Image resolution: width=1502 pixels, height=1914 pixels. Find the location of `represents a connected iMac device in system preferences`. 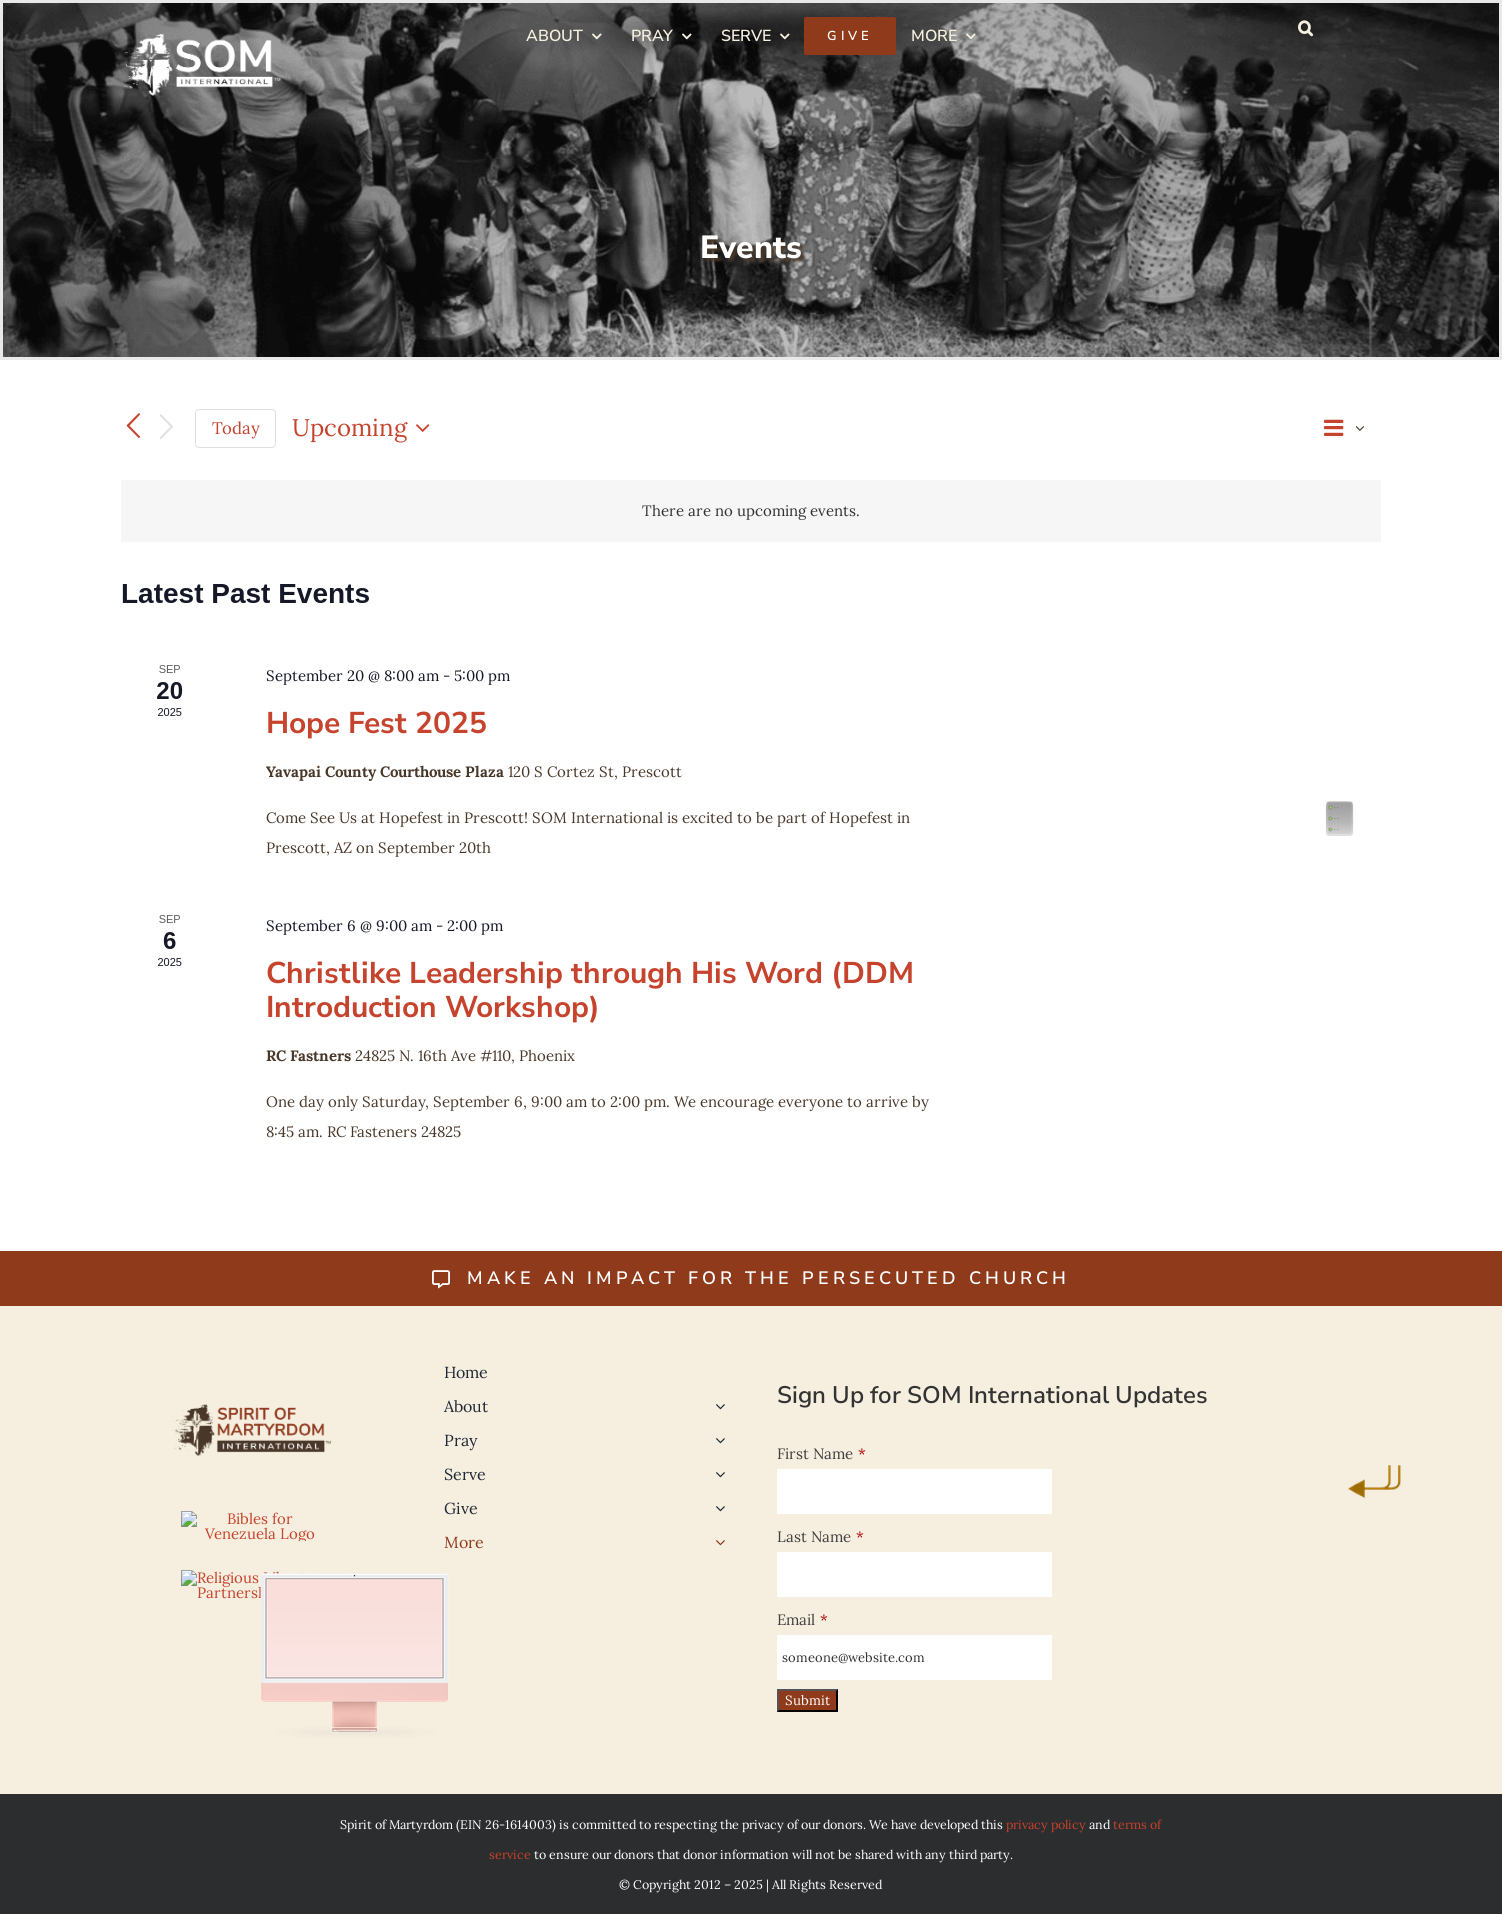

represents a connected iMac device in system preferences is located at coordinates (354, 1649).